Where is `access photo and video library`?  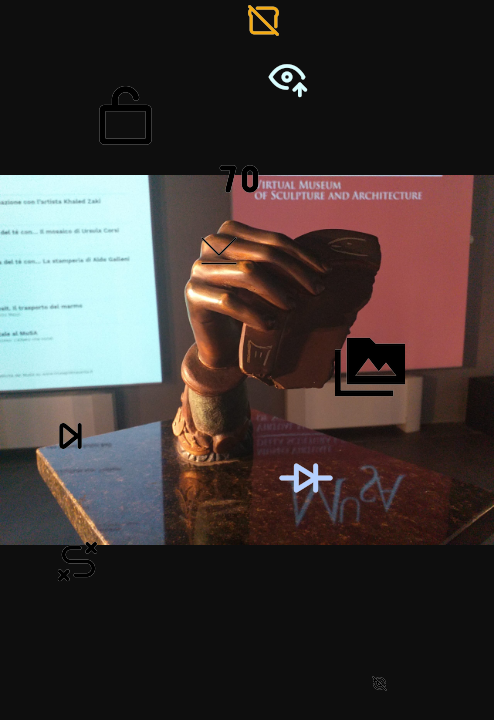 access photo and video library is located at coordinates (370, 367).